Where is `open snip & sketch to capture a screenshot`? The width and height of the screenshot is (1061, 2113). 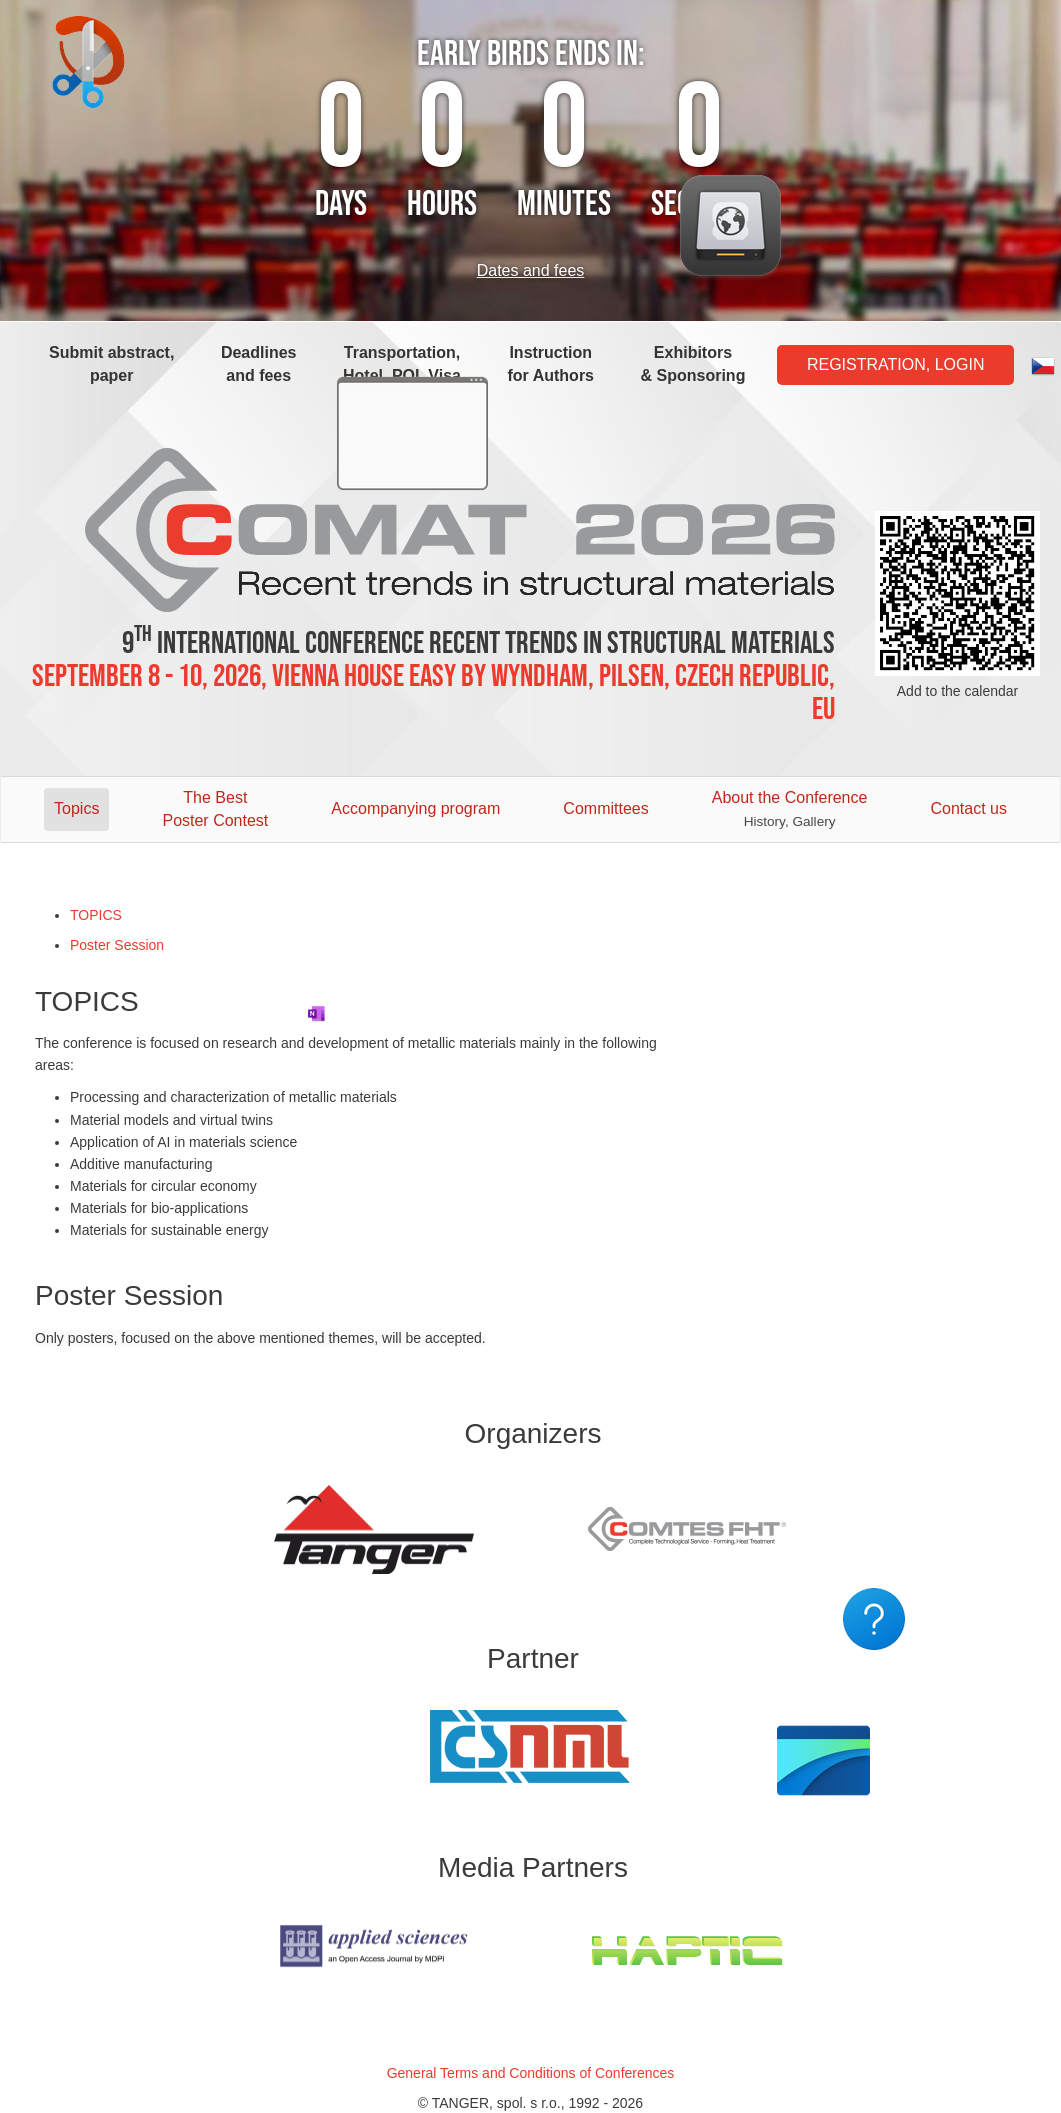
open snip & sketch to capture a screenshot is located at coordinates (88, 62).